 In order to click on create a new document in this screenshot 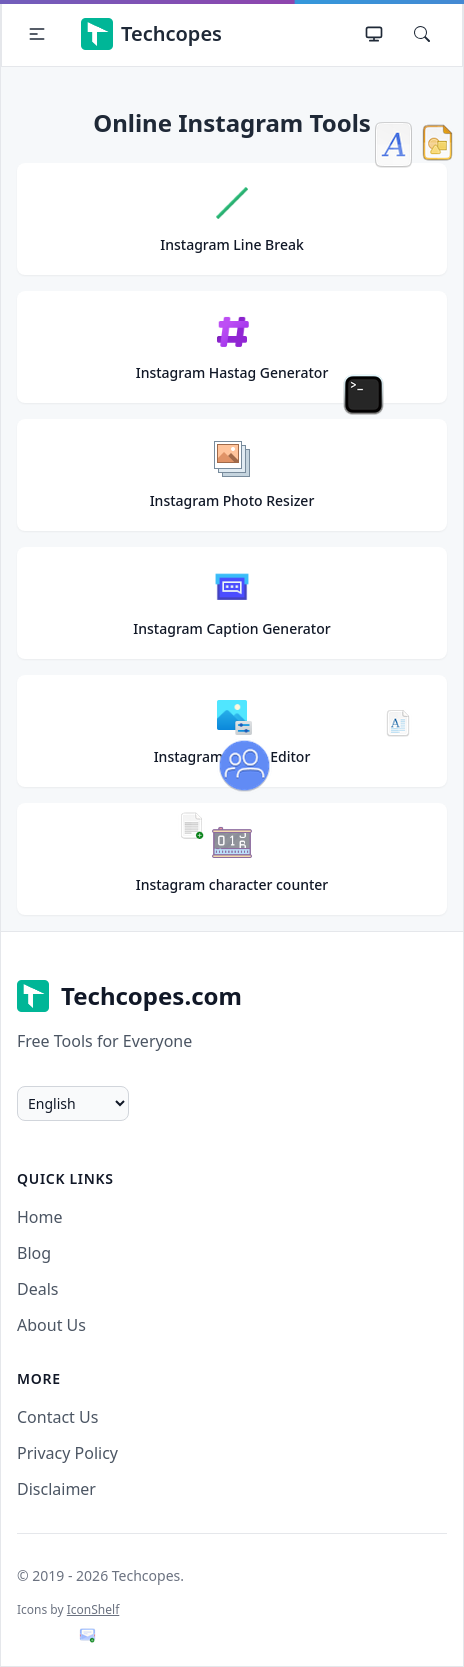, I will do `click(191, 825)`.